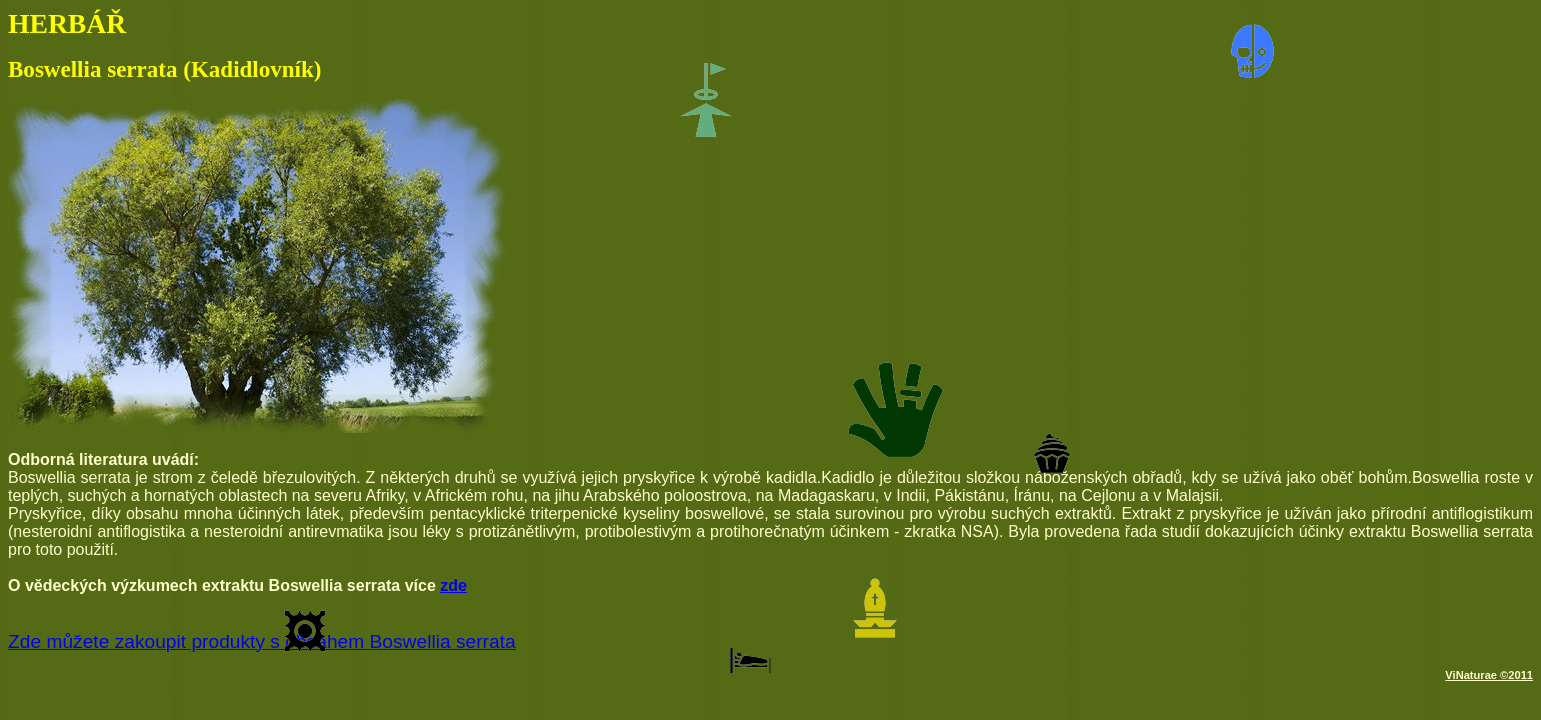 This screenshot has height=720, width=1541. I want to click on indicates a character at critically low health, so click(1253, 51).